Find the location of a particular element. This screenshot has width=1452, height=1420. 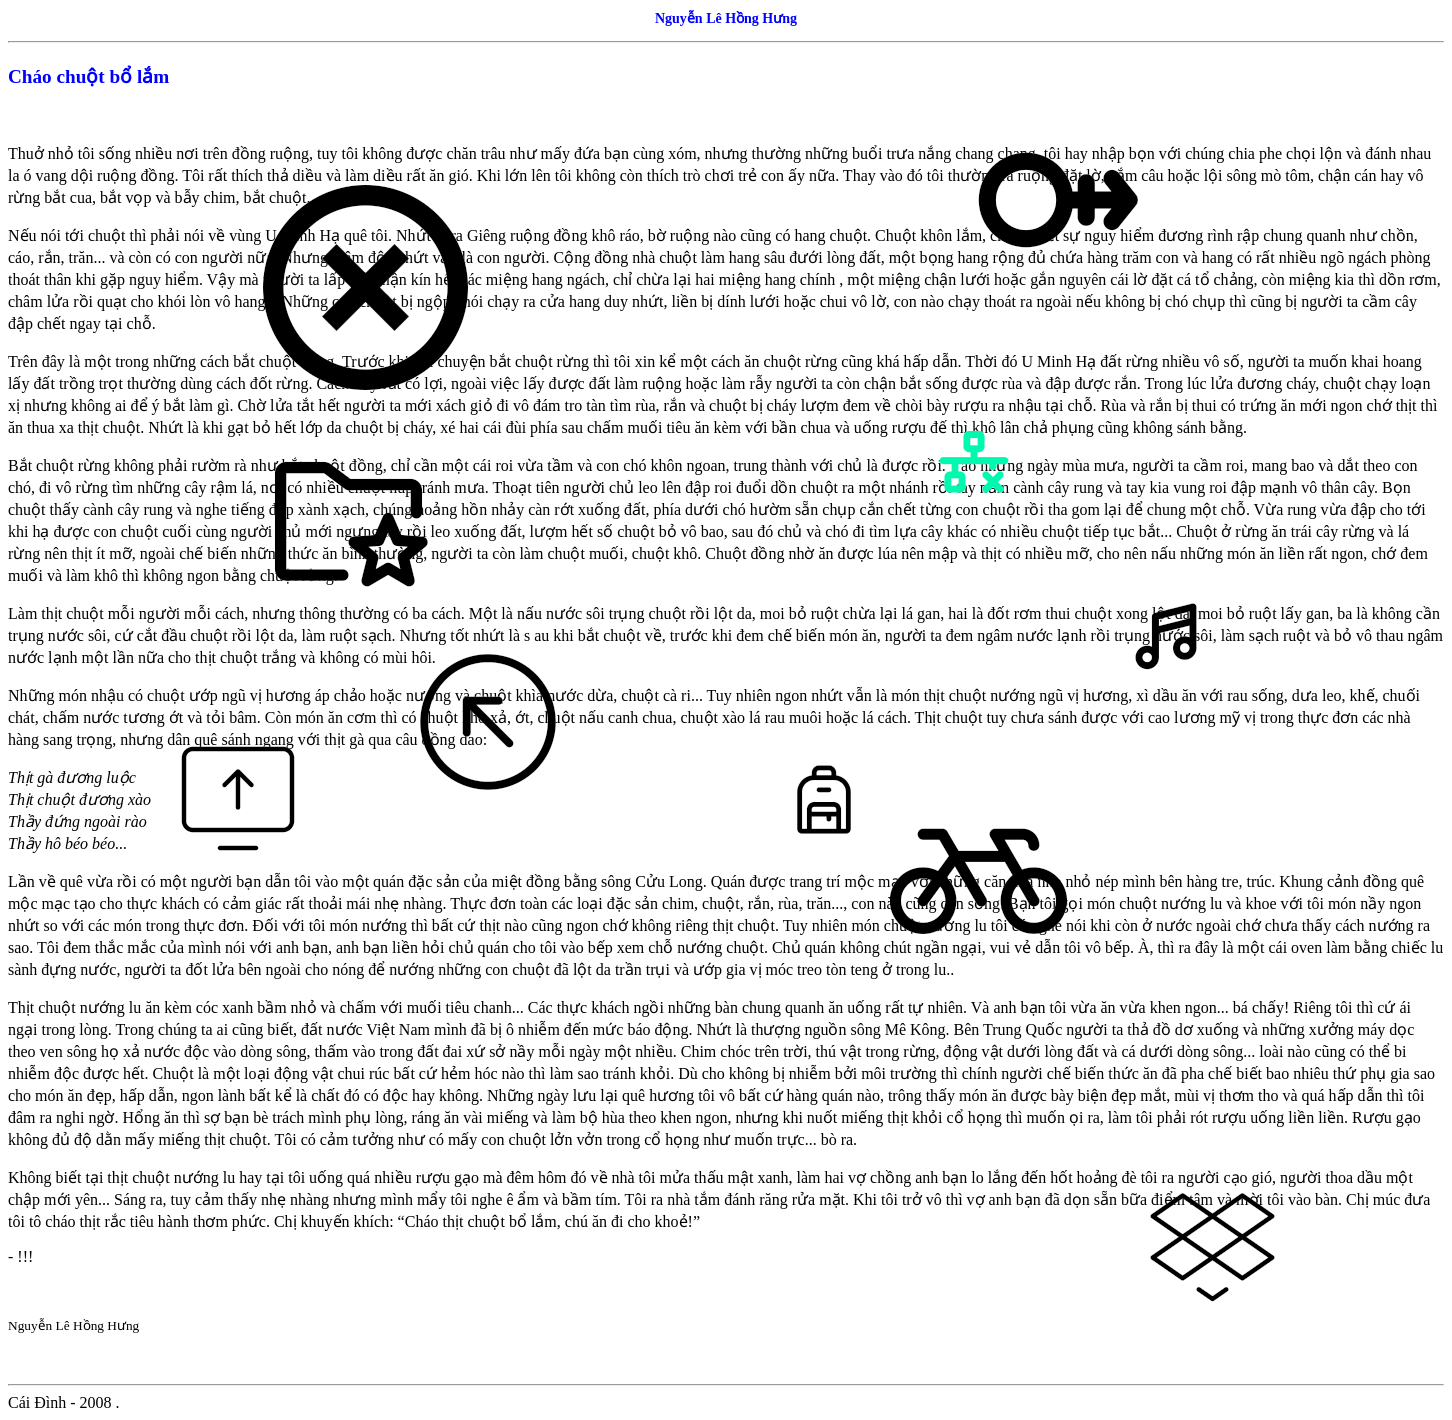

network connection error or failure is located at coordinates (974, 463).